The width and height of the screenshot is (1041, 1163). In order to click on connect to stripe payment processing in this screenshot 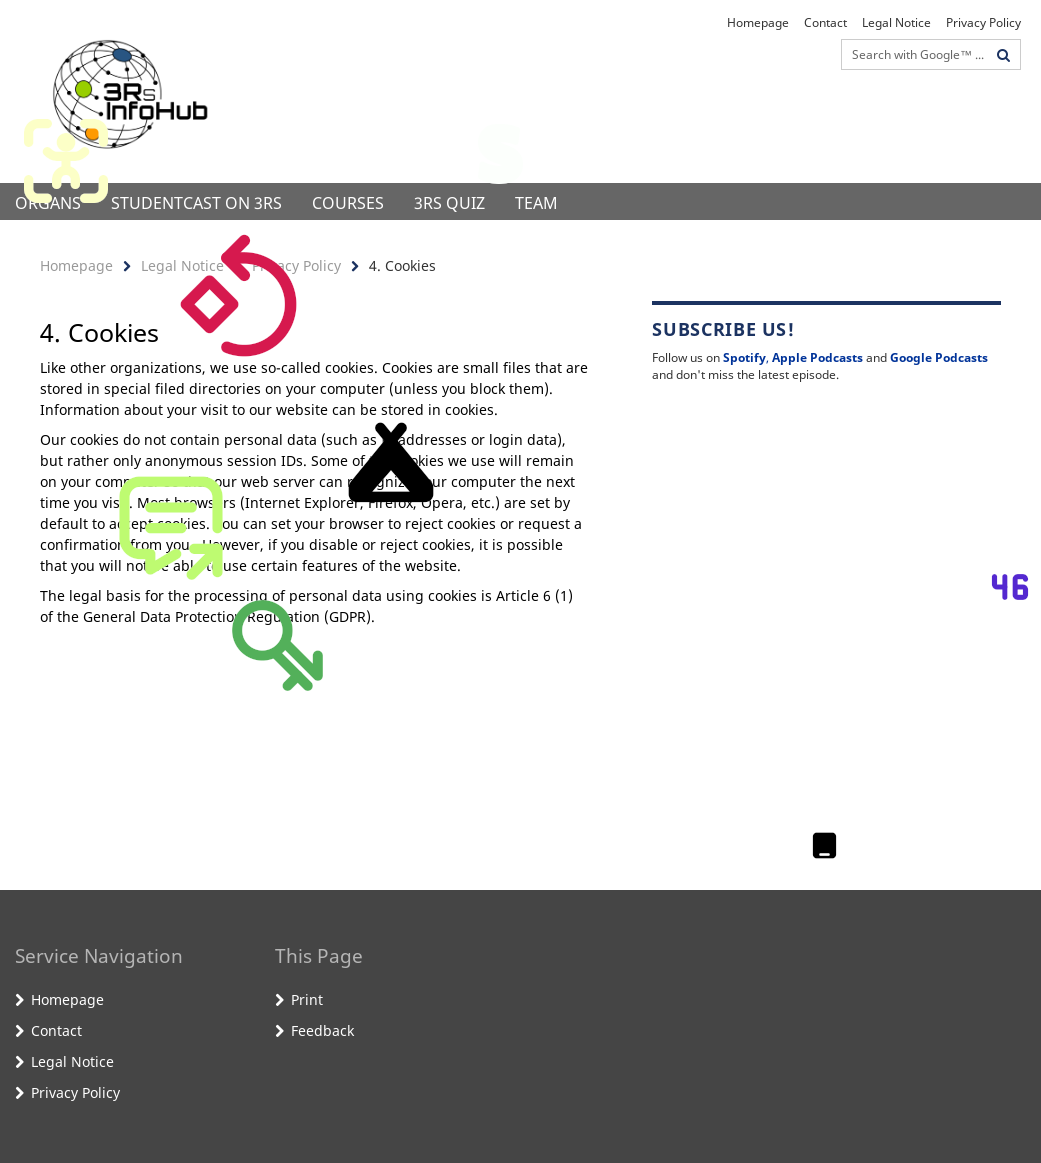, I will do `click(499, 154)`.